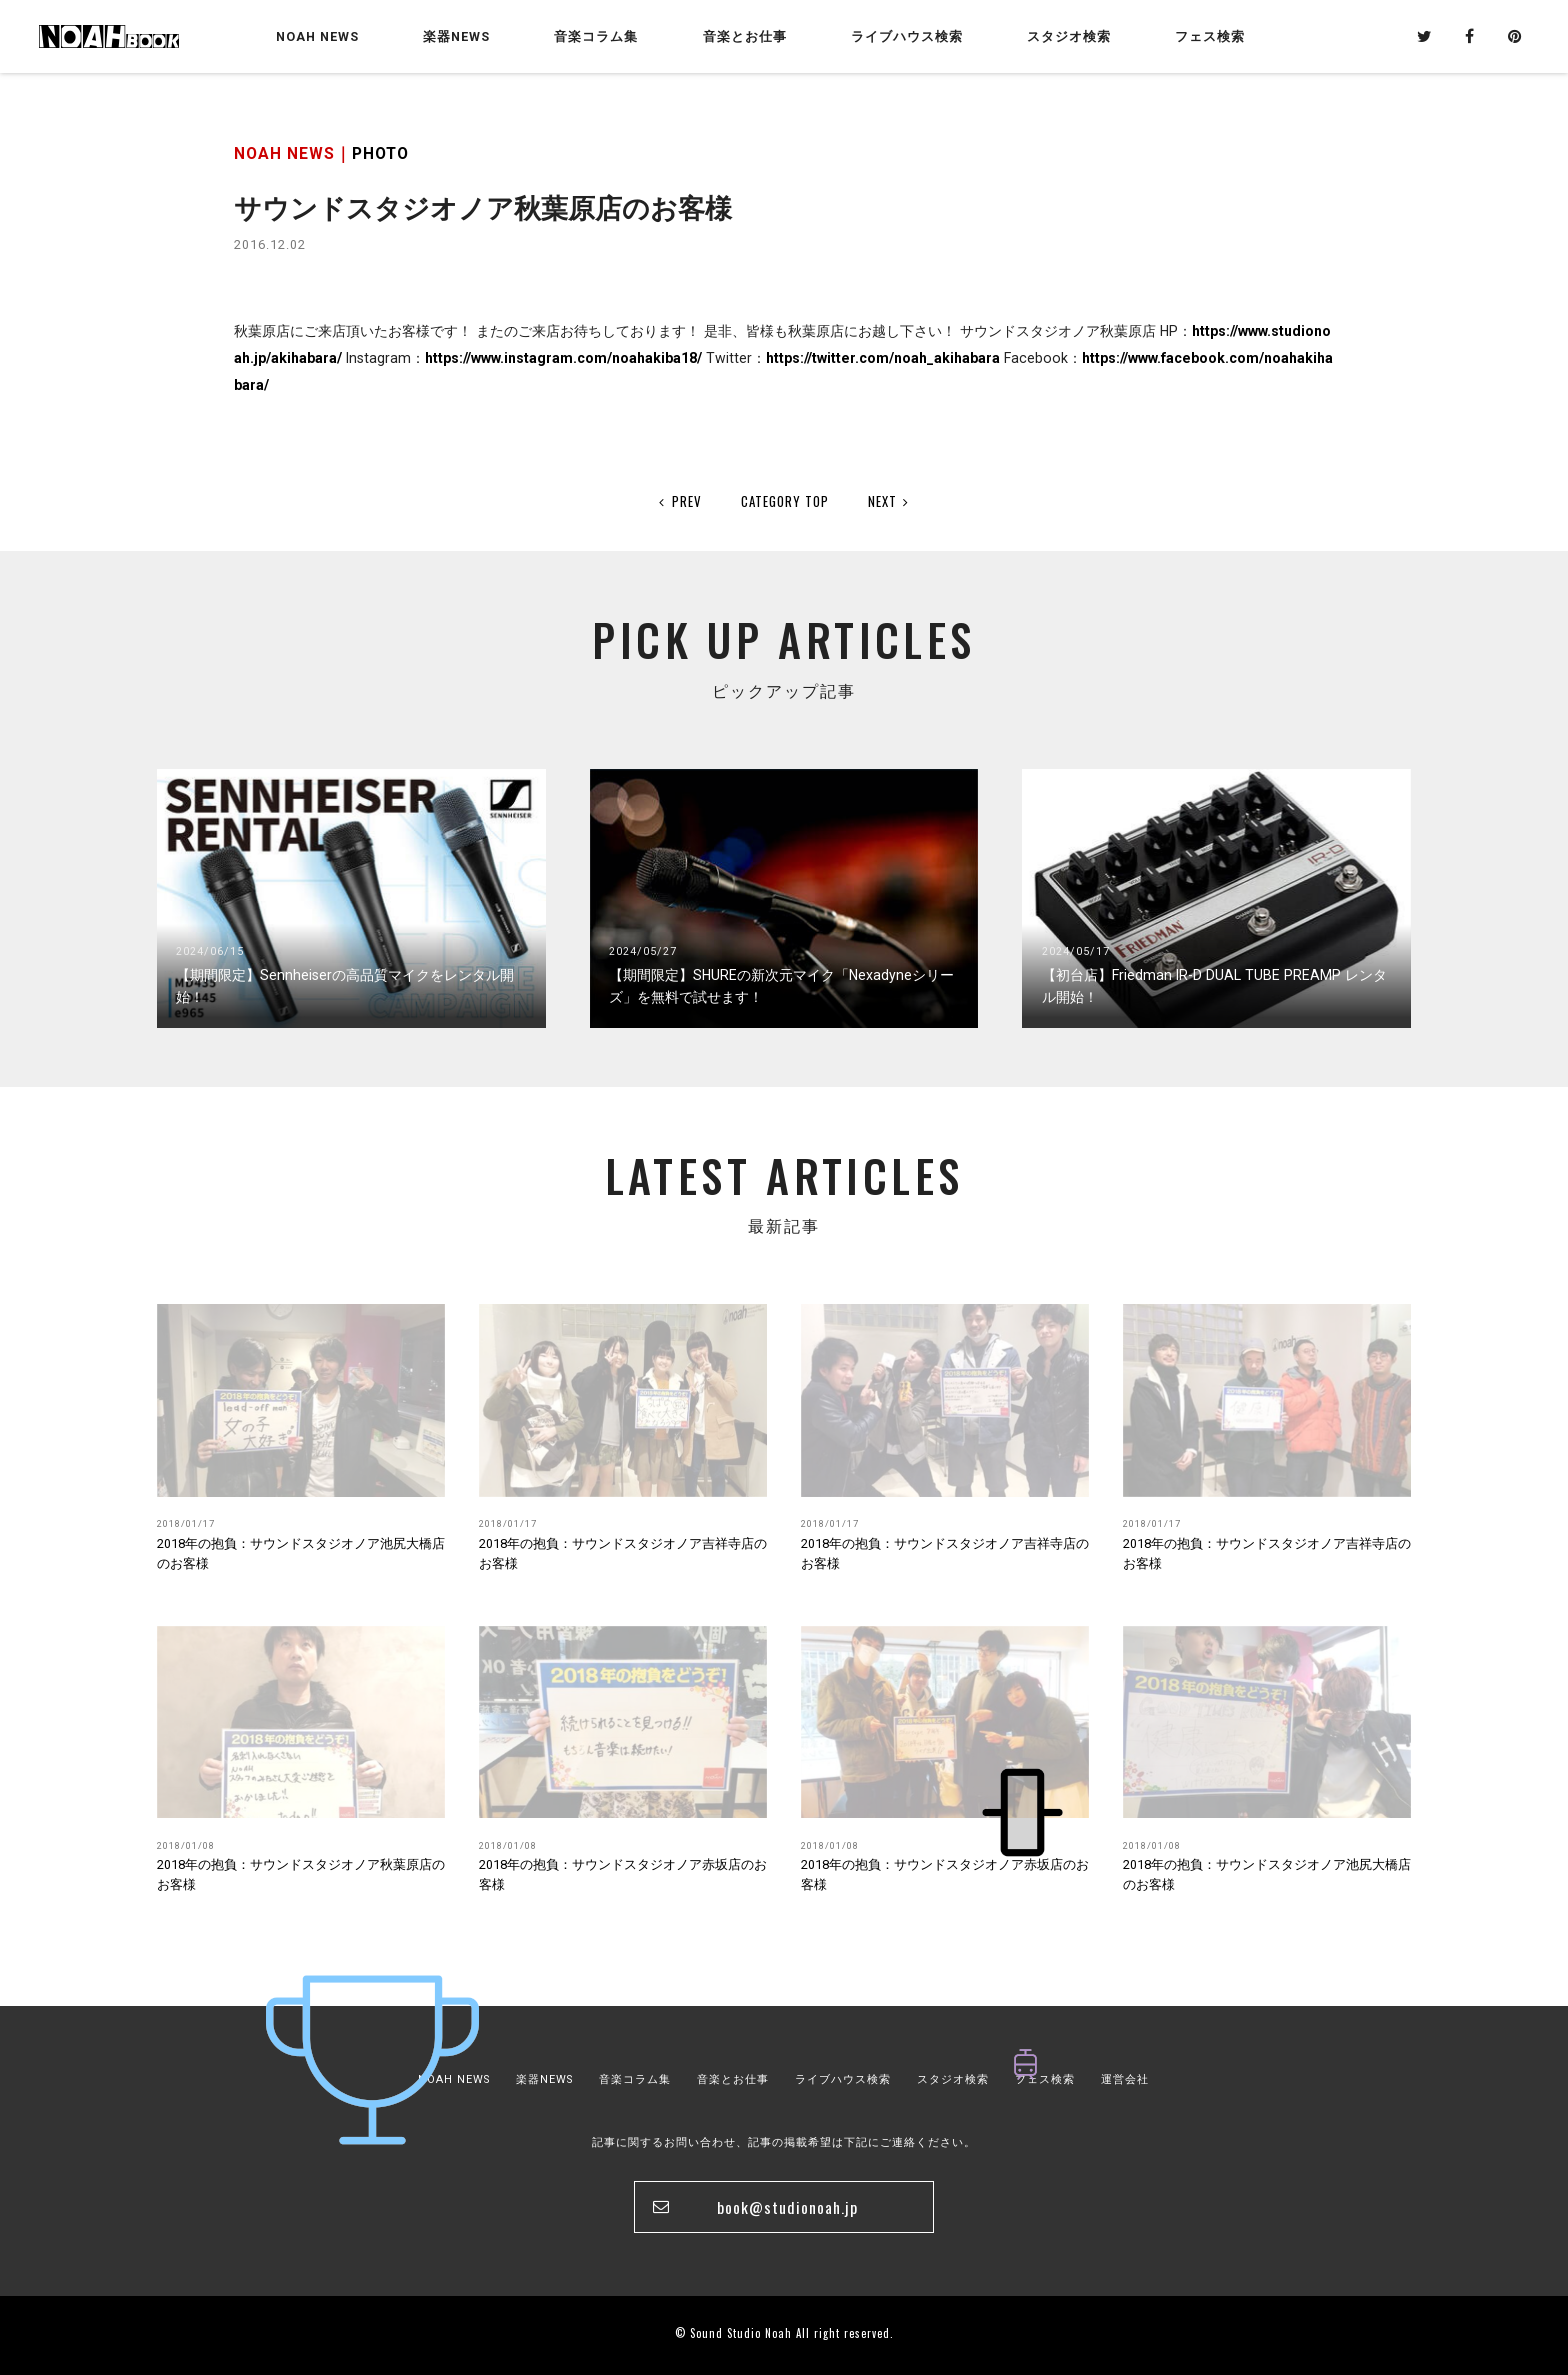  Describe the element at coordinates (372, 2052) in the screenshot. I see `view achievements or awards` at that location.